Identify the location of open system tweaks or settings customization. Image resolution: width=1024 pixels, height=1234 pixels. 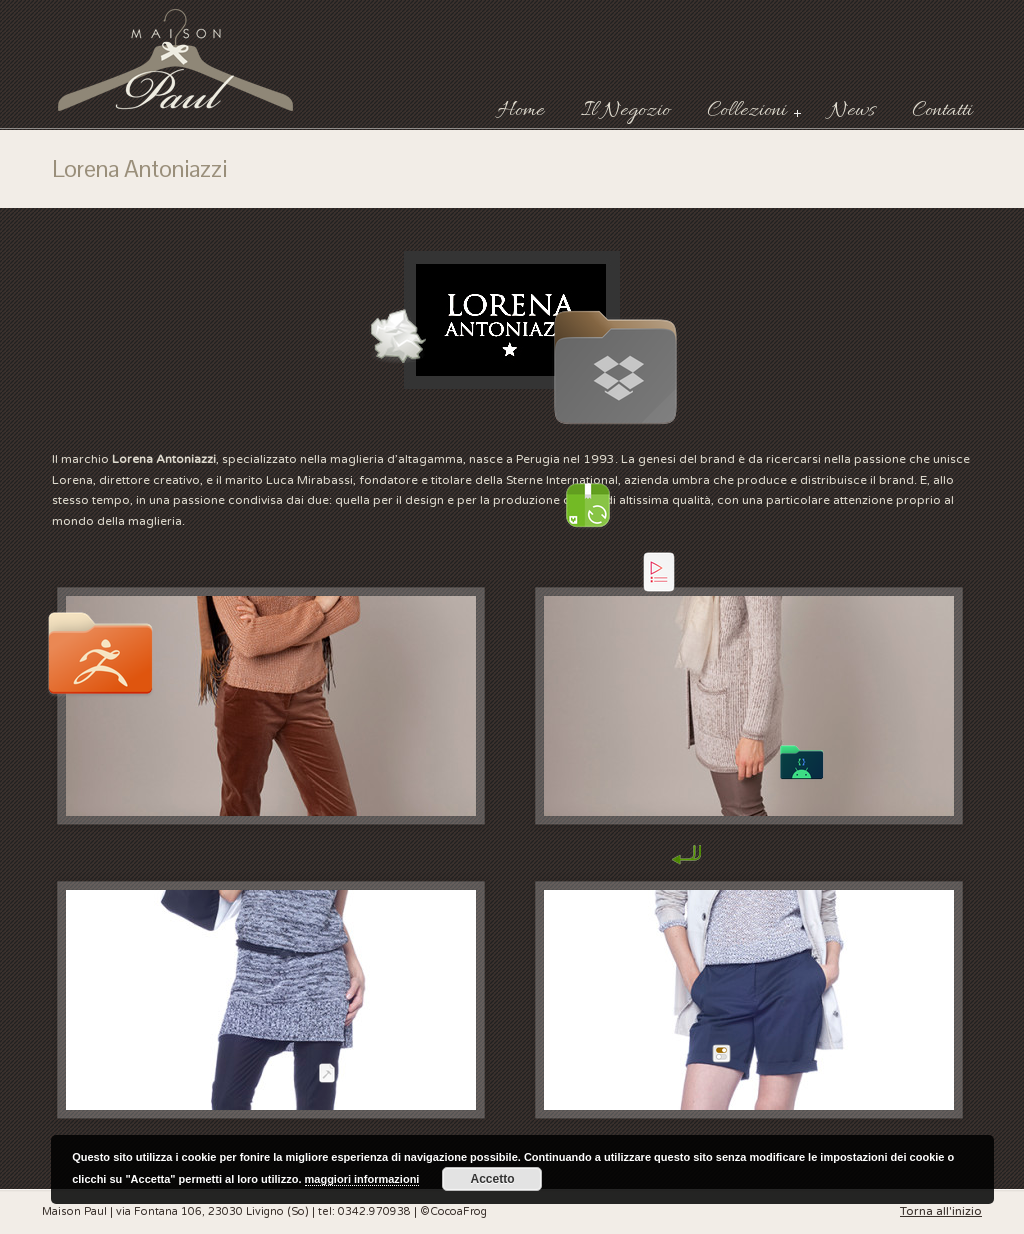
(721, 1053).